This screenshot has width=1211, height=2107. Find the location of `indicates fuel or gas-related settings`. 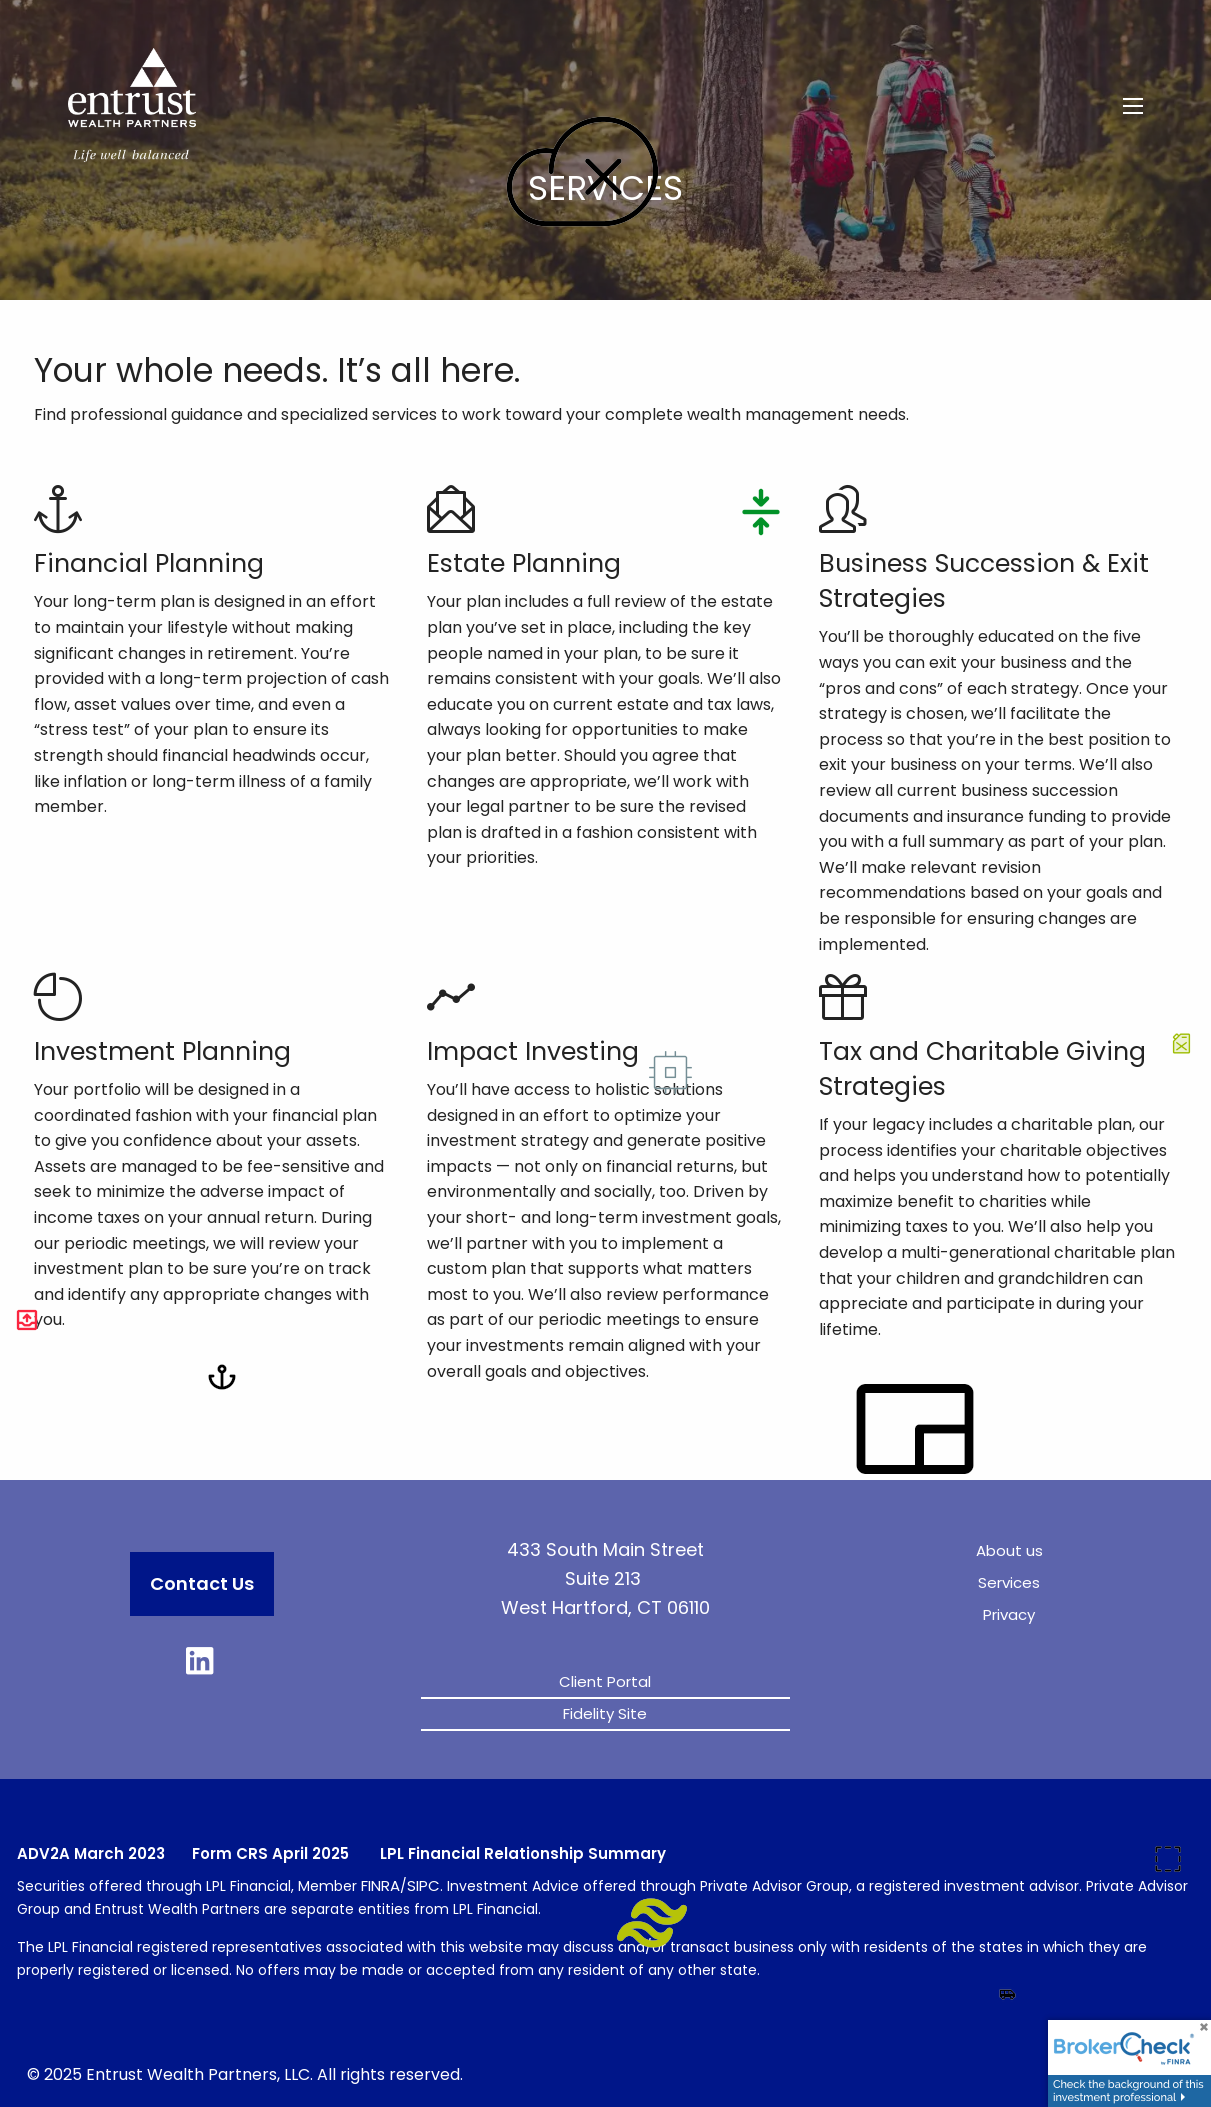

indicates fuel or gas-related settings is located at coordinates (1181, 1043).